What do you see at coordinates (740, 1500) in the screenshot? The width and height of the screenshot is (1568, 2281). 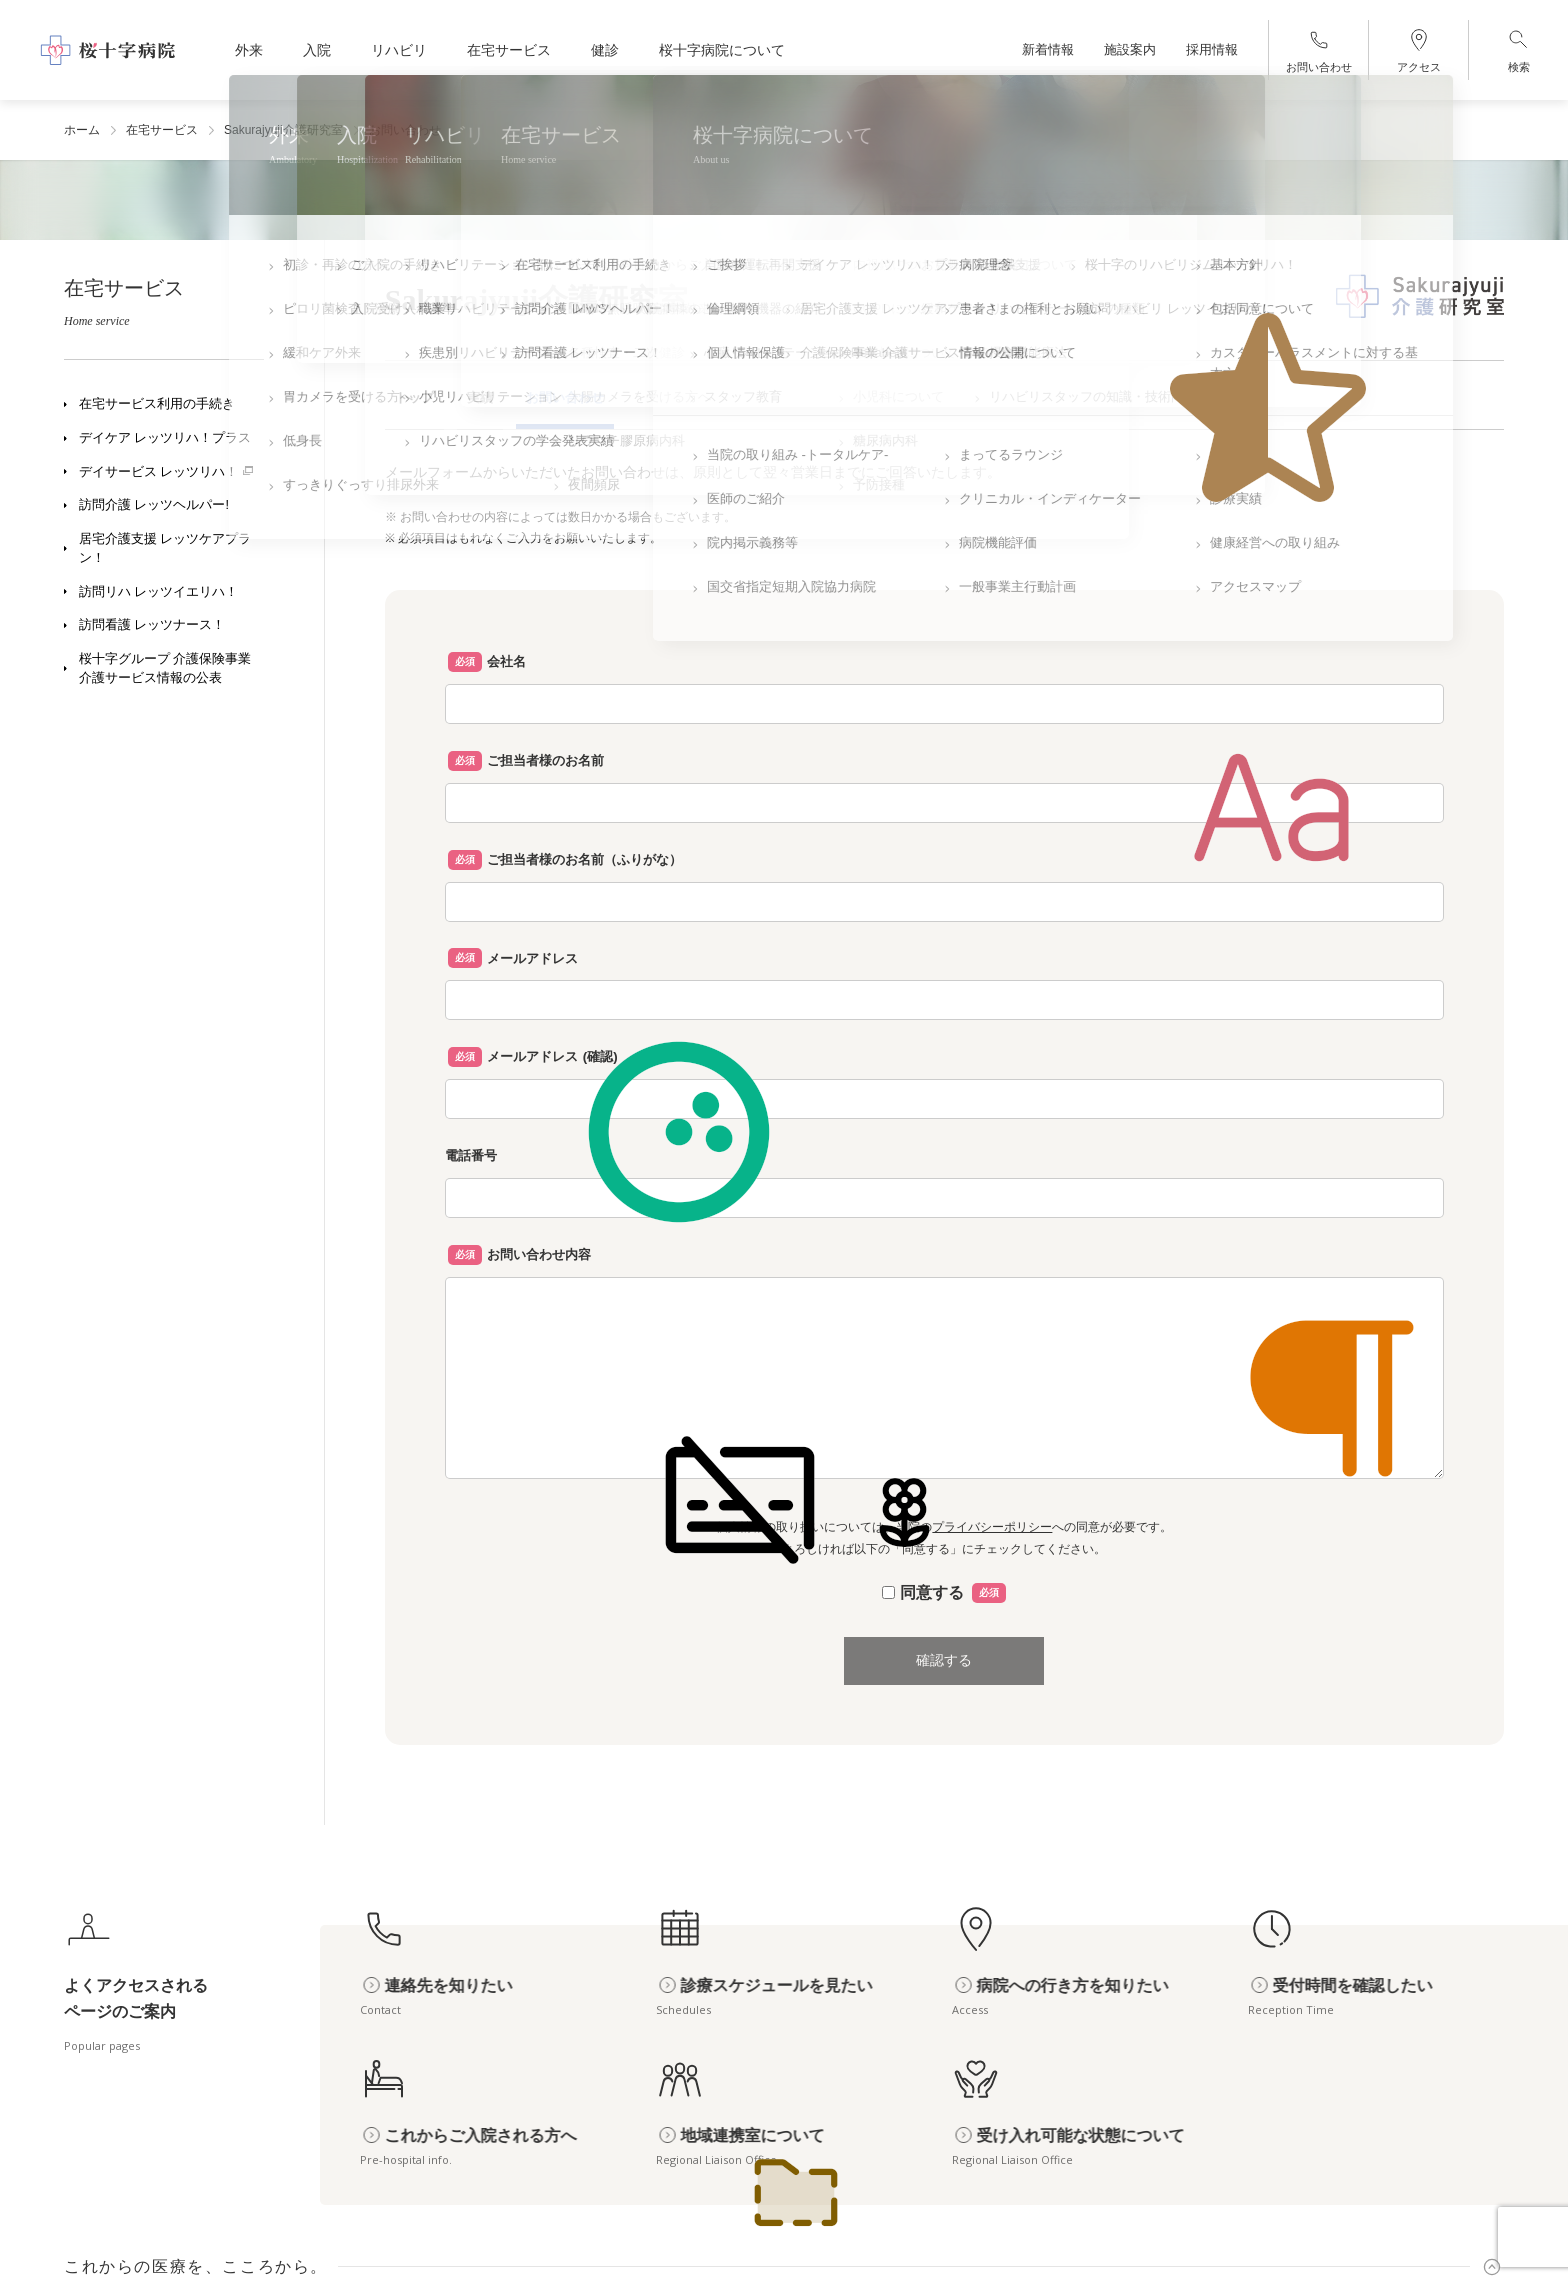 I see `disable subtitles or closed captions` at bounding box center [740, 1500].